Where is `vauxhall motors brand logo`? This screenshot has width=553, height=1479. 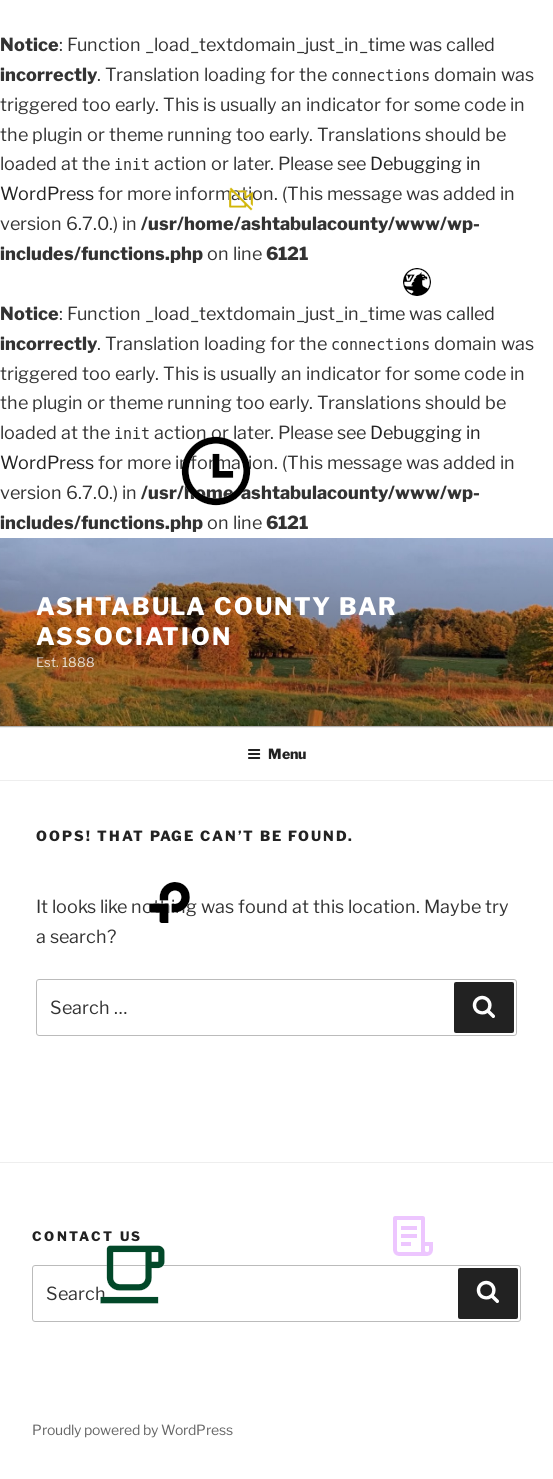
vauxhall motors brand logo is located at coordinates (417, 282).